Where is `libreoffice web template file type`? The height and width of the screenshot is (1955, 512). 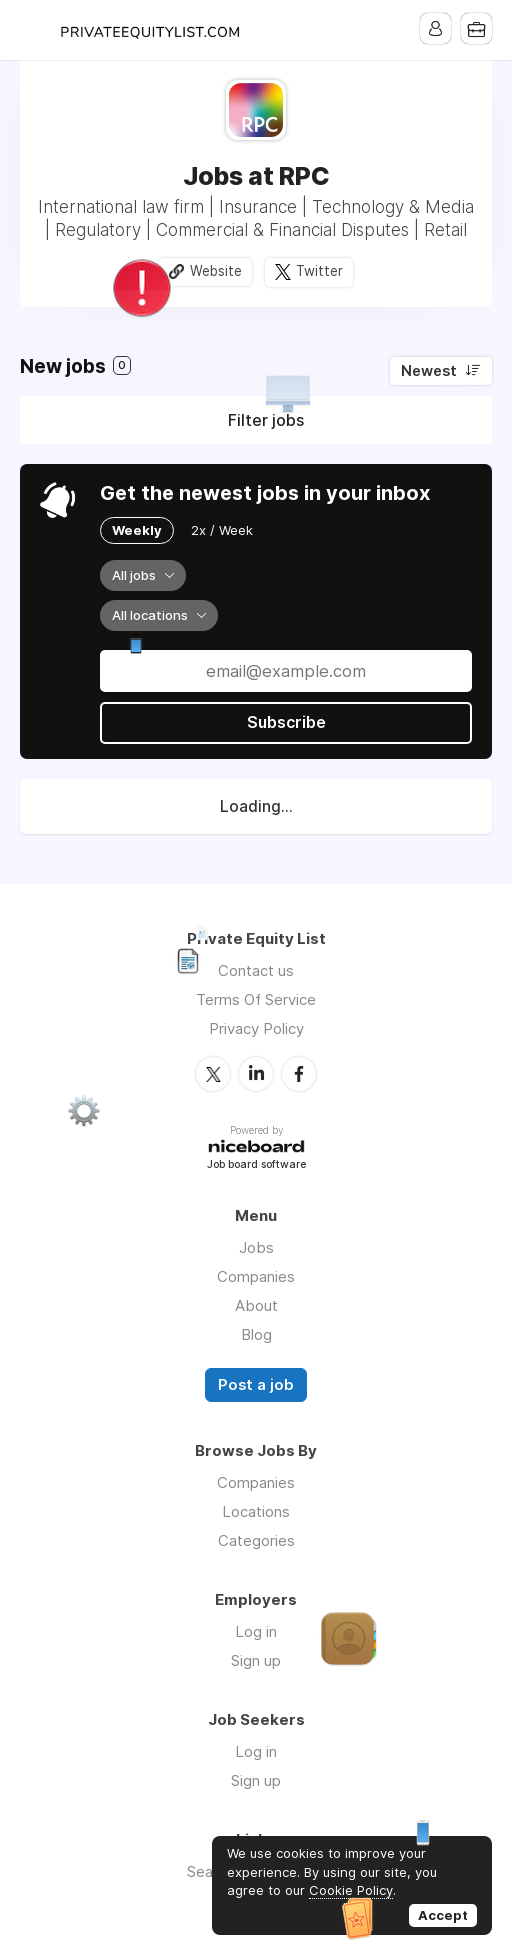 libreoffice web template file type is located at coordinates (188, 961).